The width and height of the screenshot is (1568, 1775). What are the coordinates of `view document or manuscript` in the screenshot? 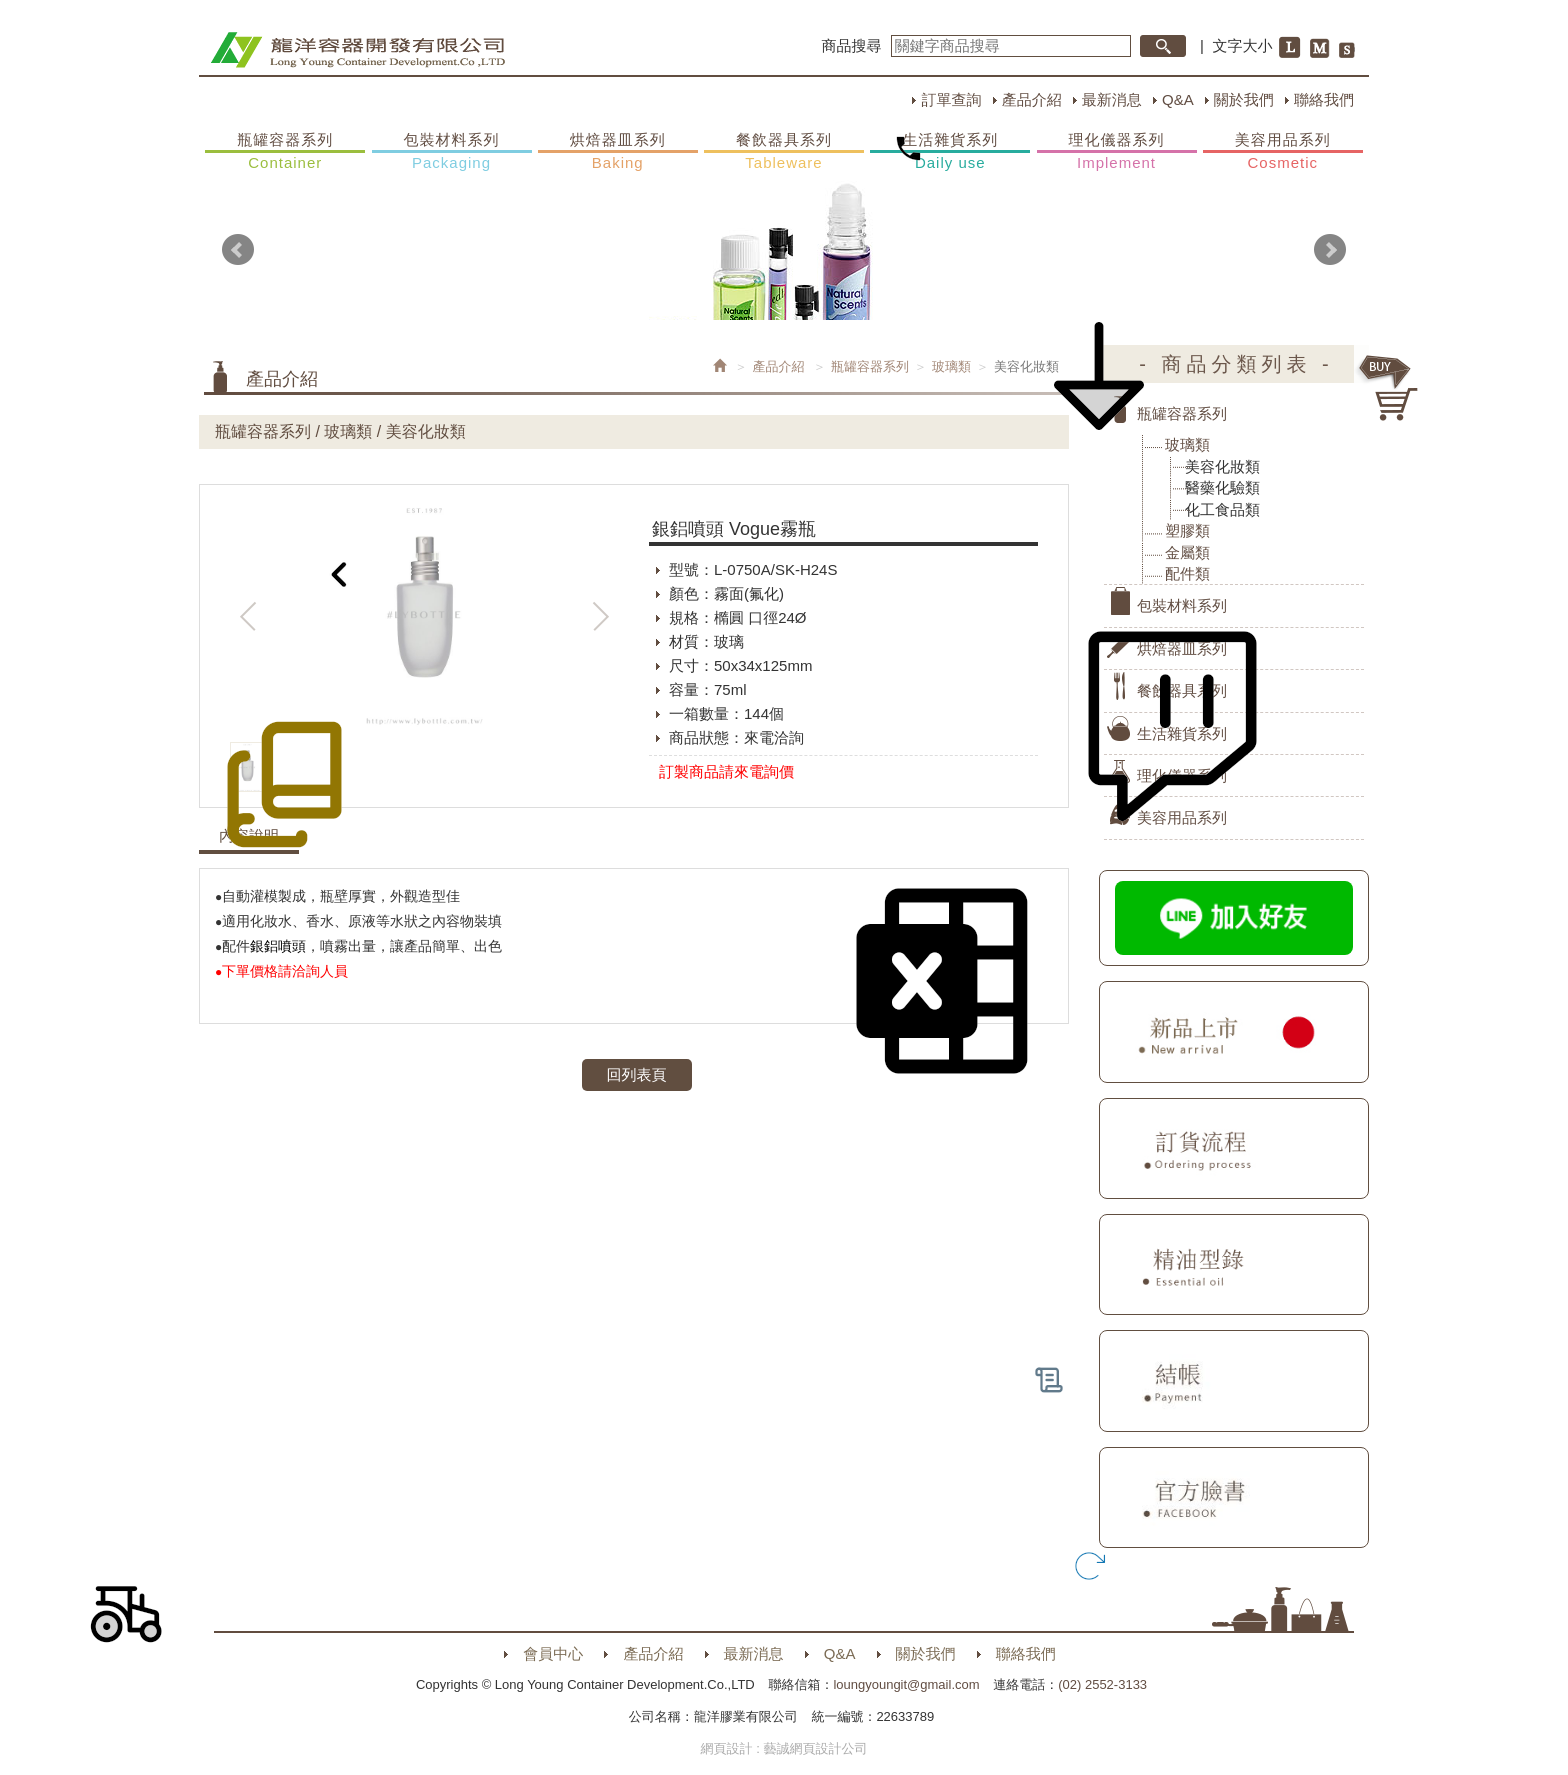 It's located at (1049, 1380).